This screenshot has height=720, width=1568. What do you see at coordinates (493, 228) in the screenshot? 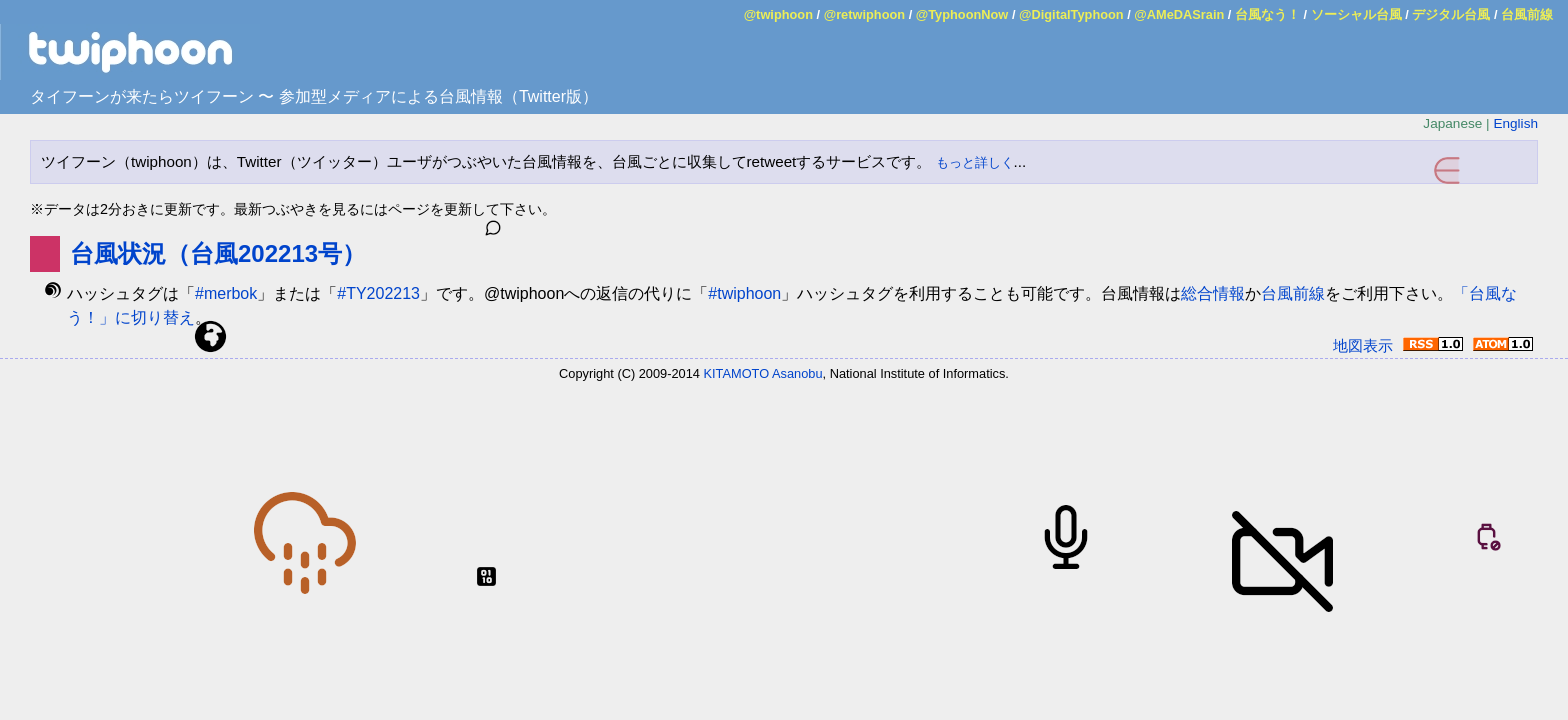
I see `open messaging or chat` at bounding box center [493, 228].